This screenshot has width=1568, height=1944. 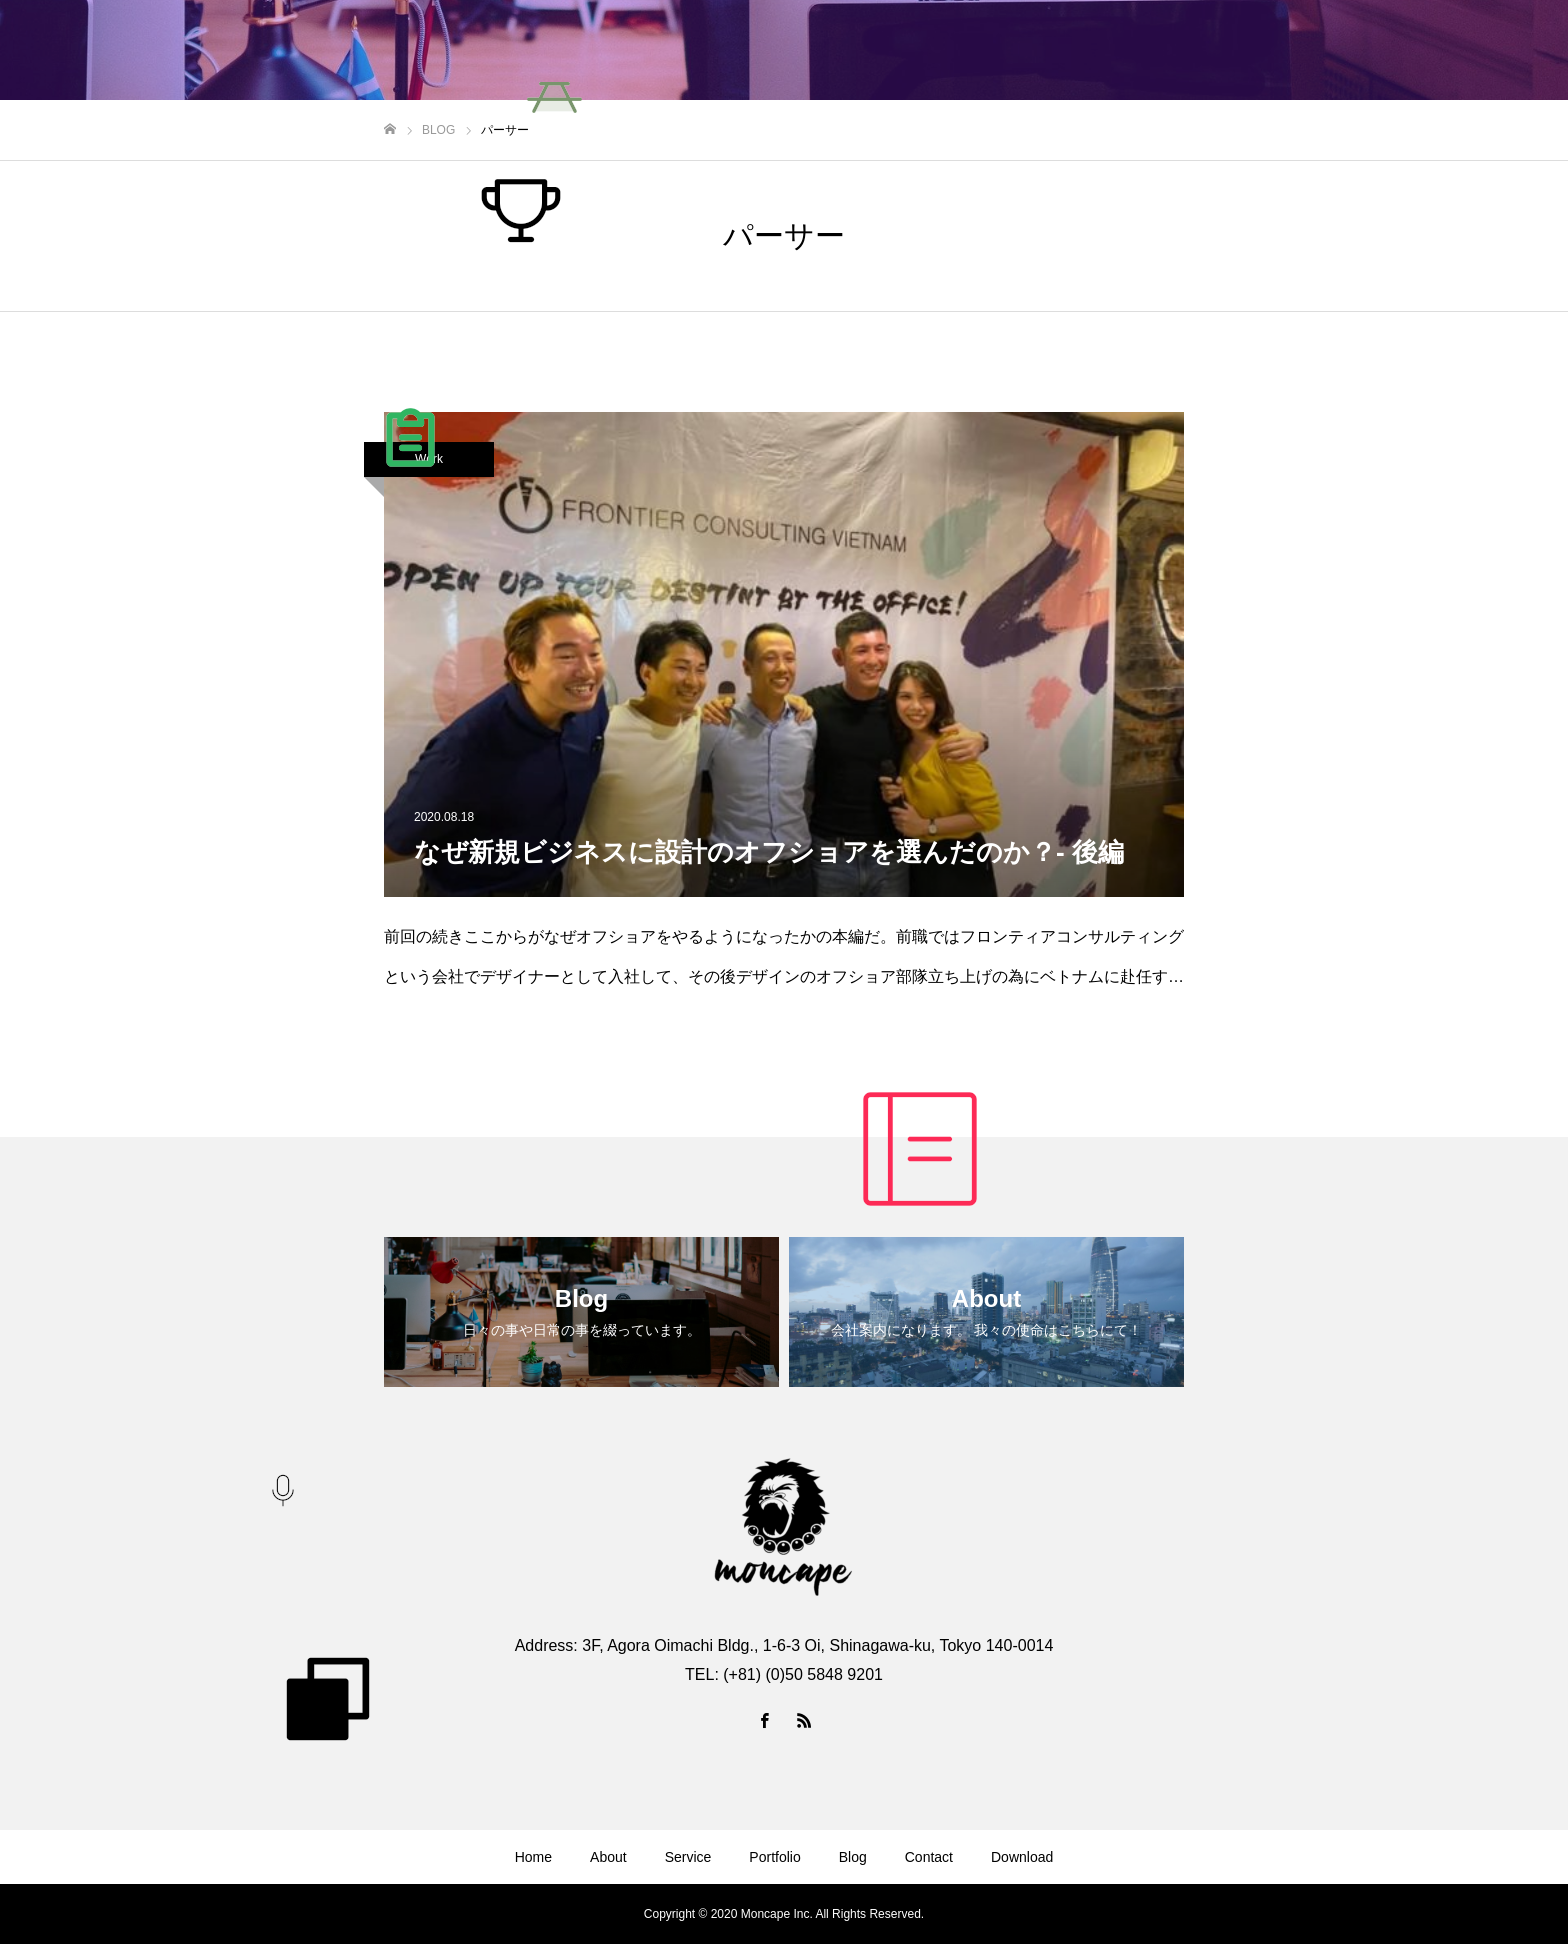 I want to click on open notebook or notes app, so click(x=920, y=1149).